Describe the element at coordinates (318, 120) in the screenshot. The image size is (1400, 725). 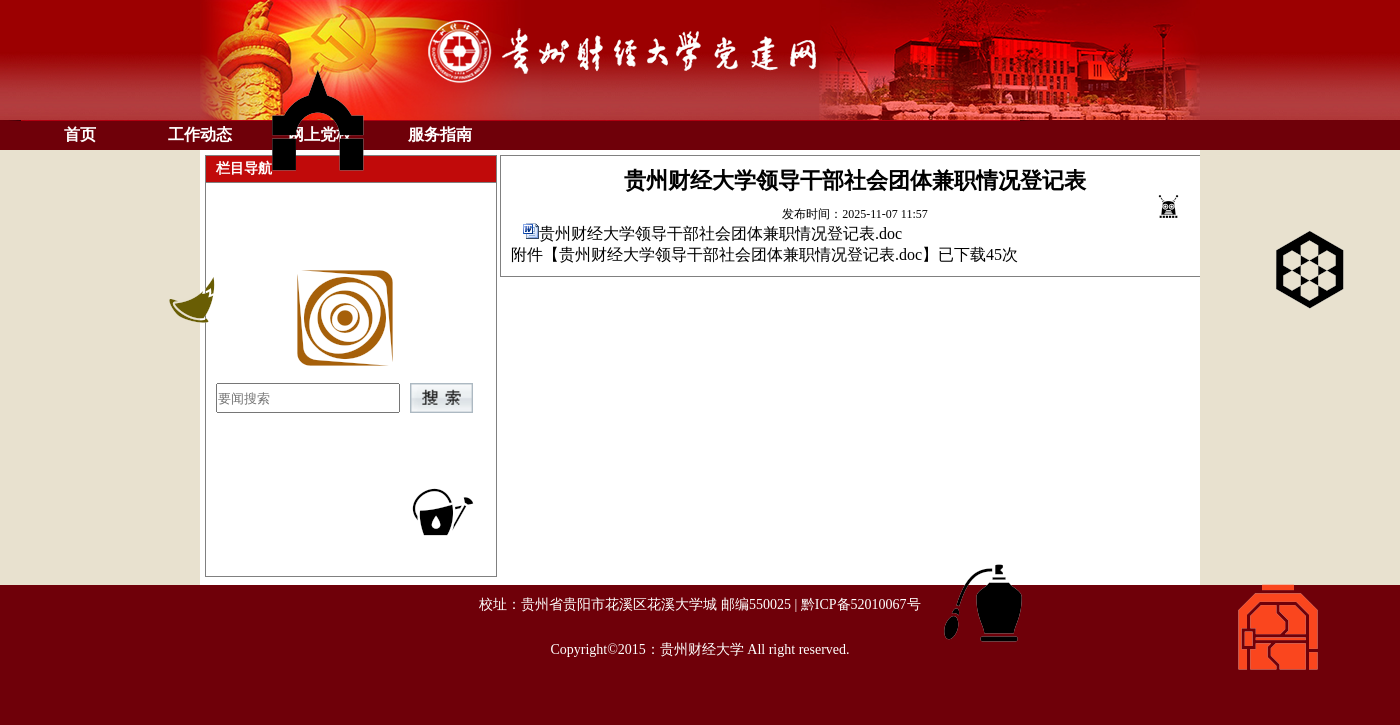
I see `access bridge-building or construction features` at that location.